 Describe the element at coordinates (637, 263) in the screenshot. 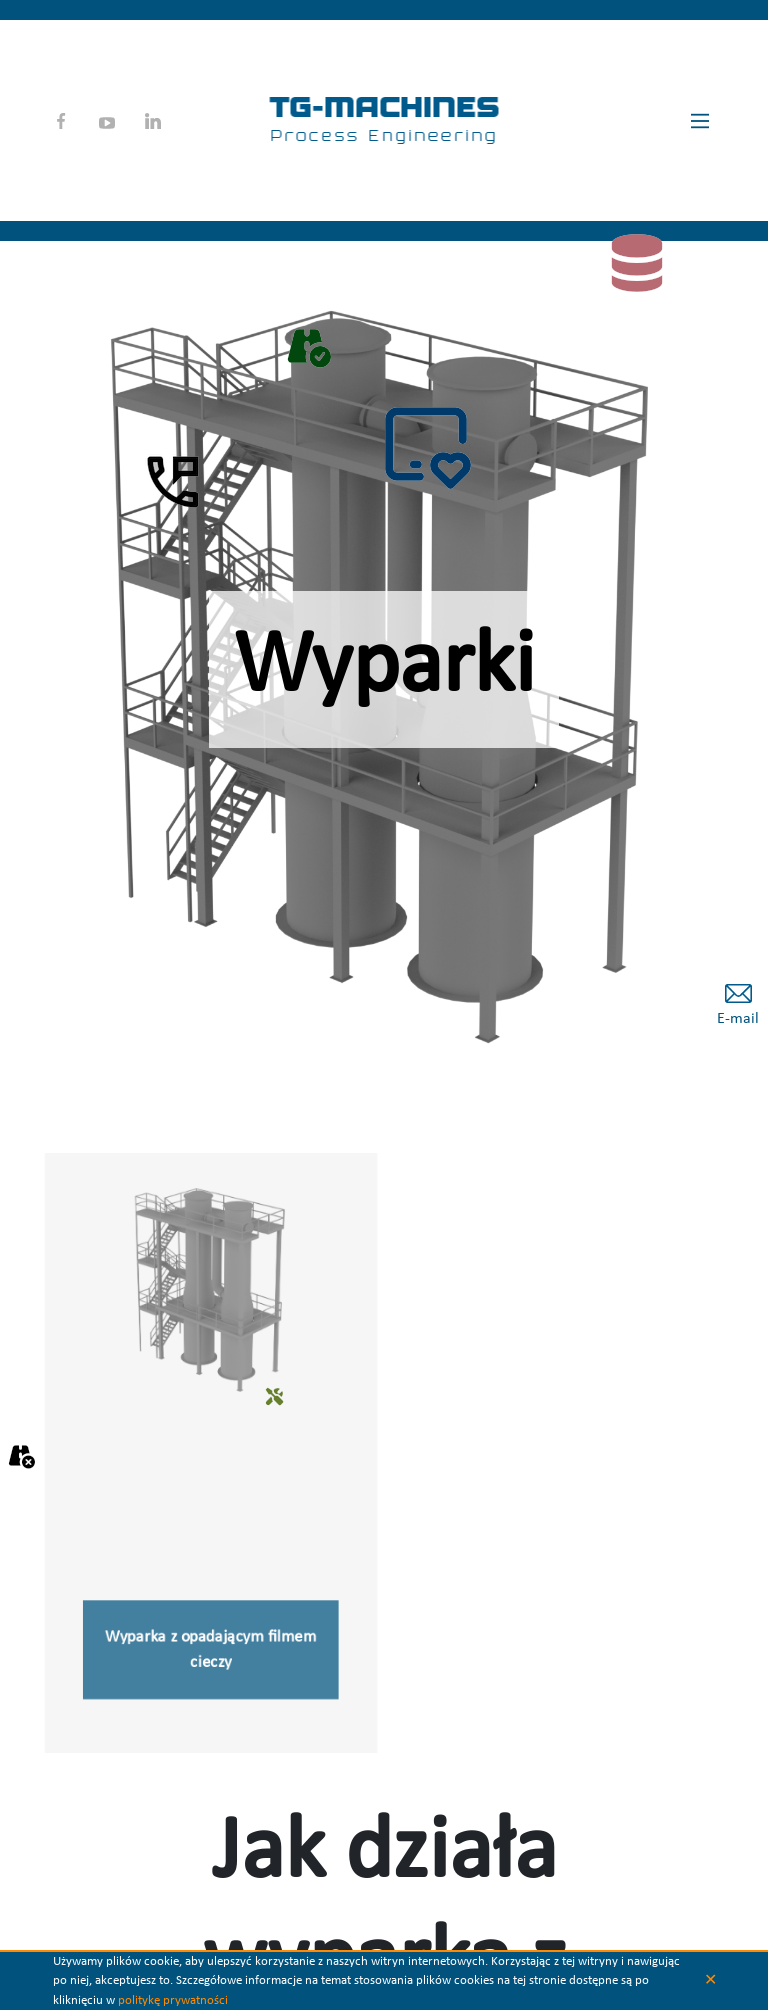

I see `access database storage` at that location.